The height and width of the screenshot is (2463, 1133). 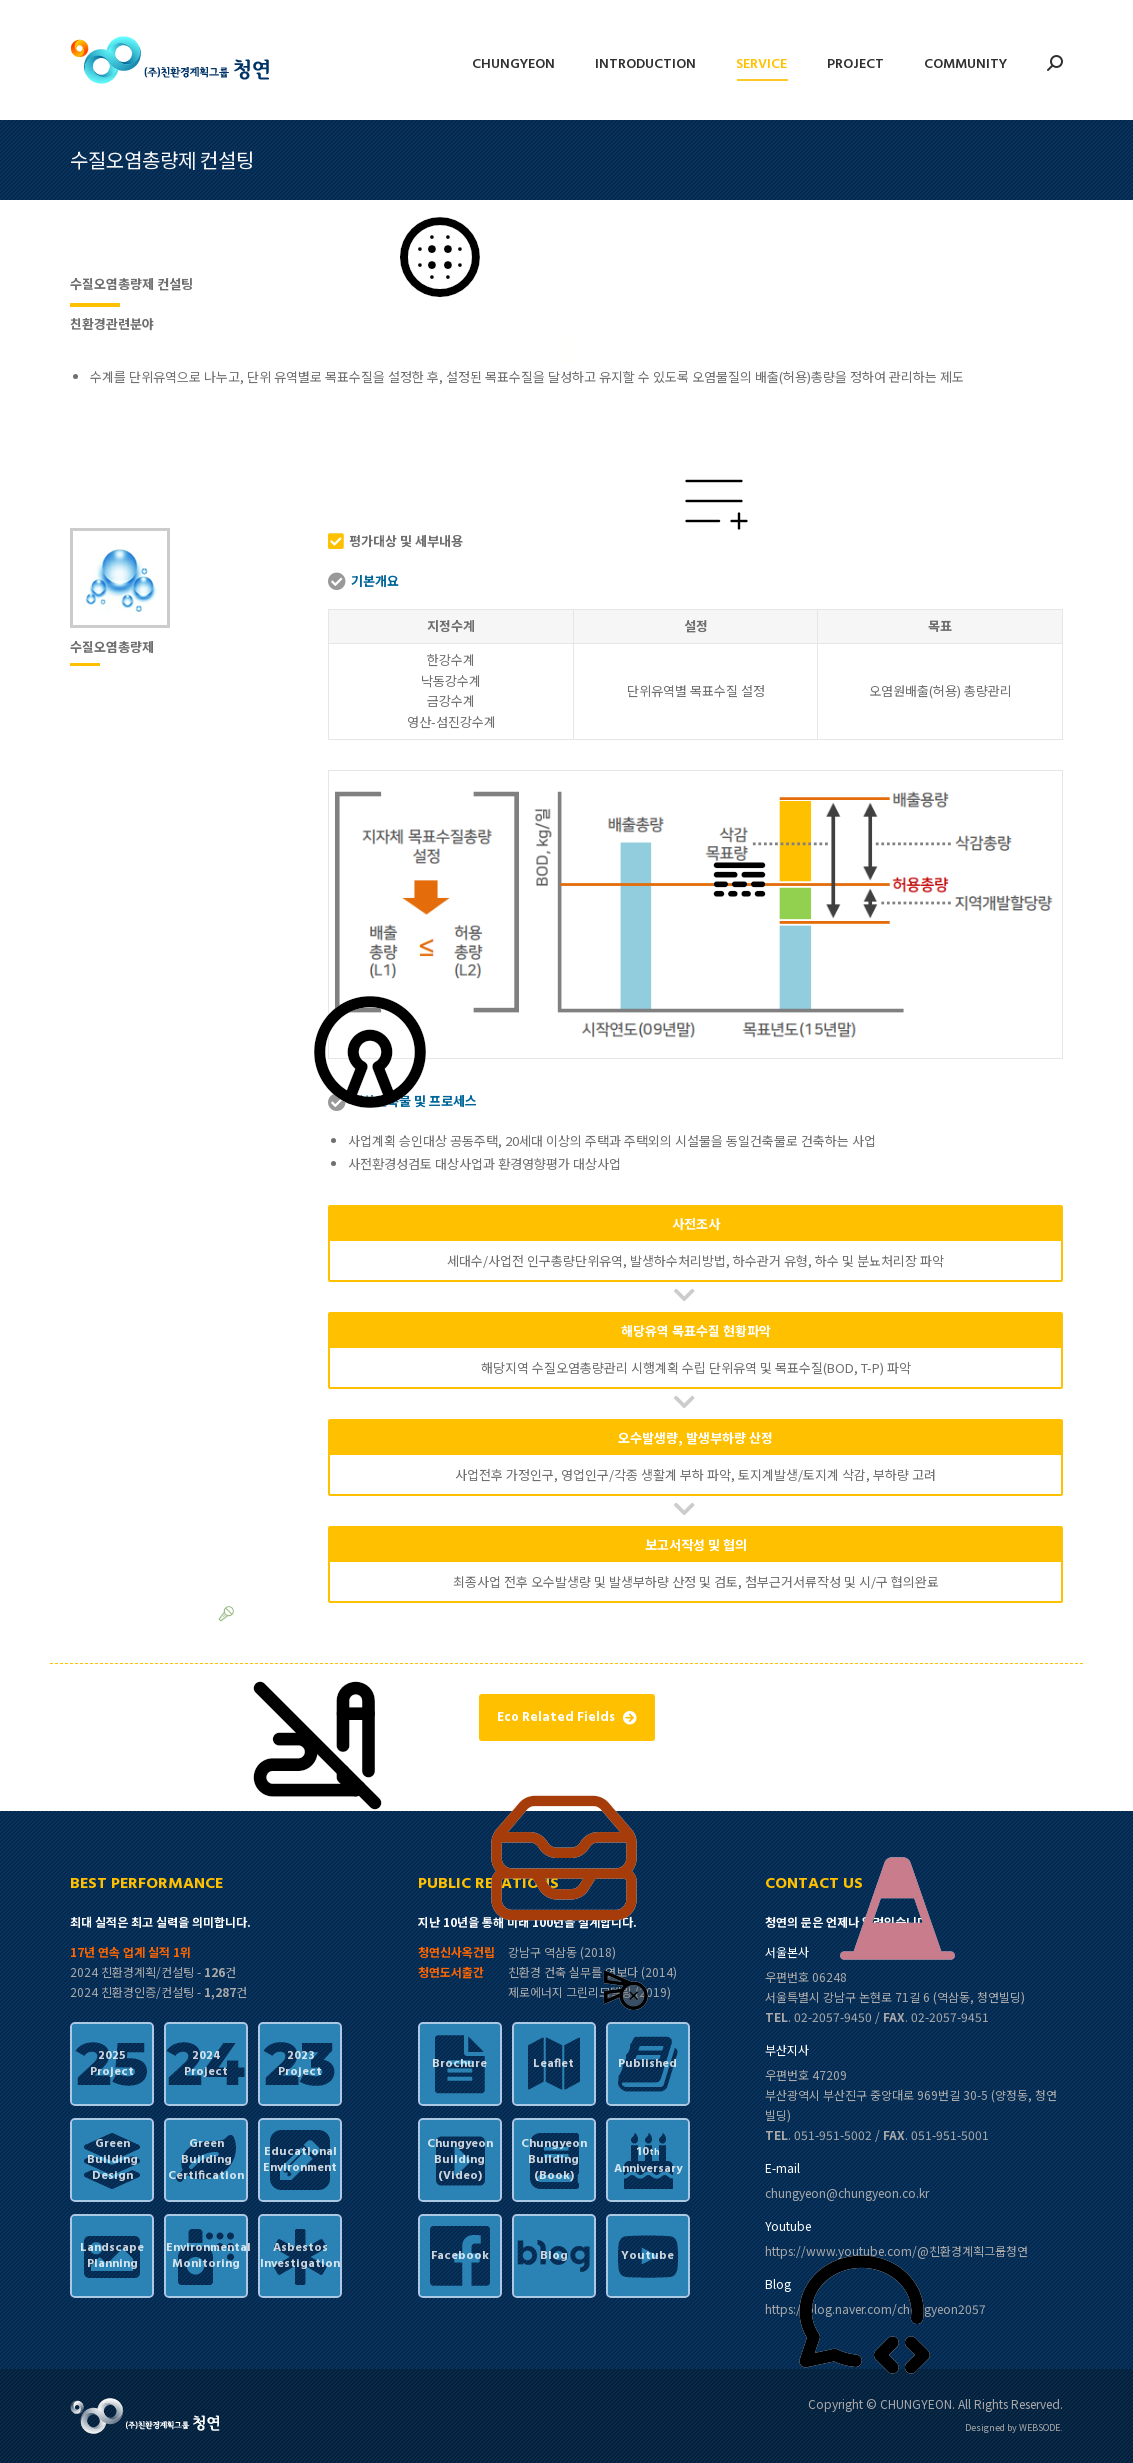 I want to click on connect to OpenVPN service, so click(x=370, y=1052).